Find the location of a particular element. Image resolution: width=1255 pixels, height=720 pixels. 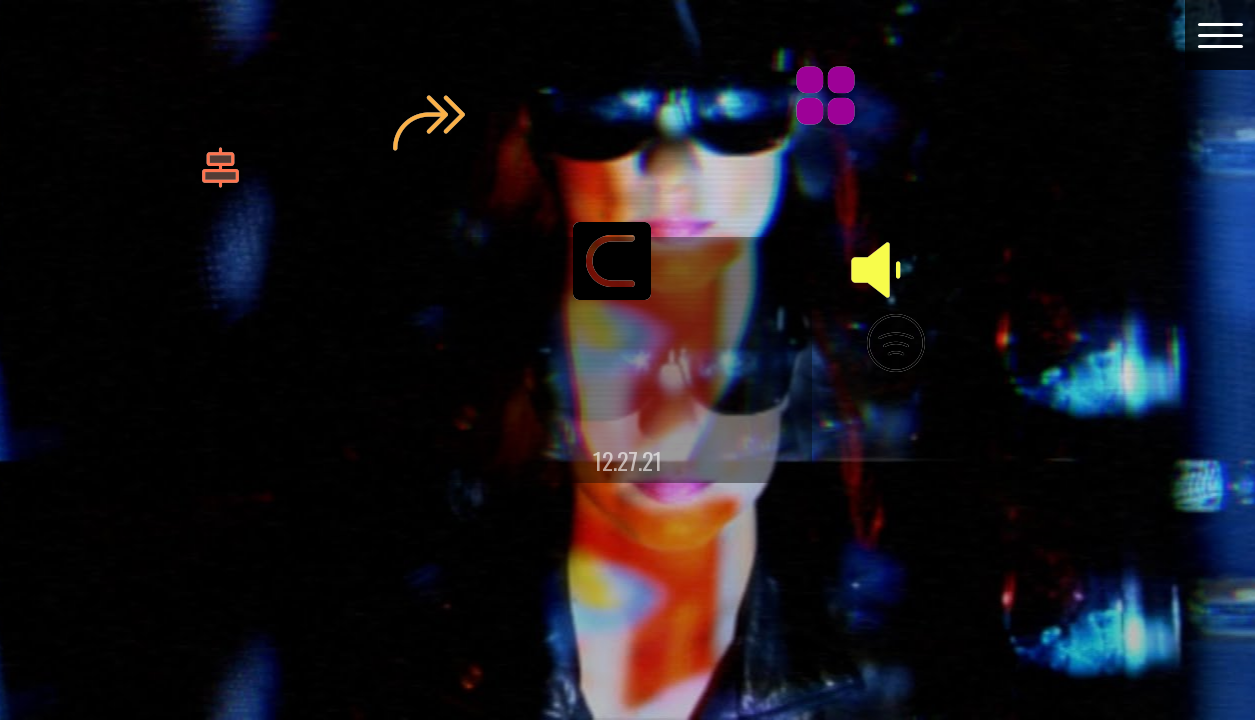

align objects to horizontal center is located at coordinates (220, 167).